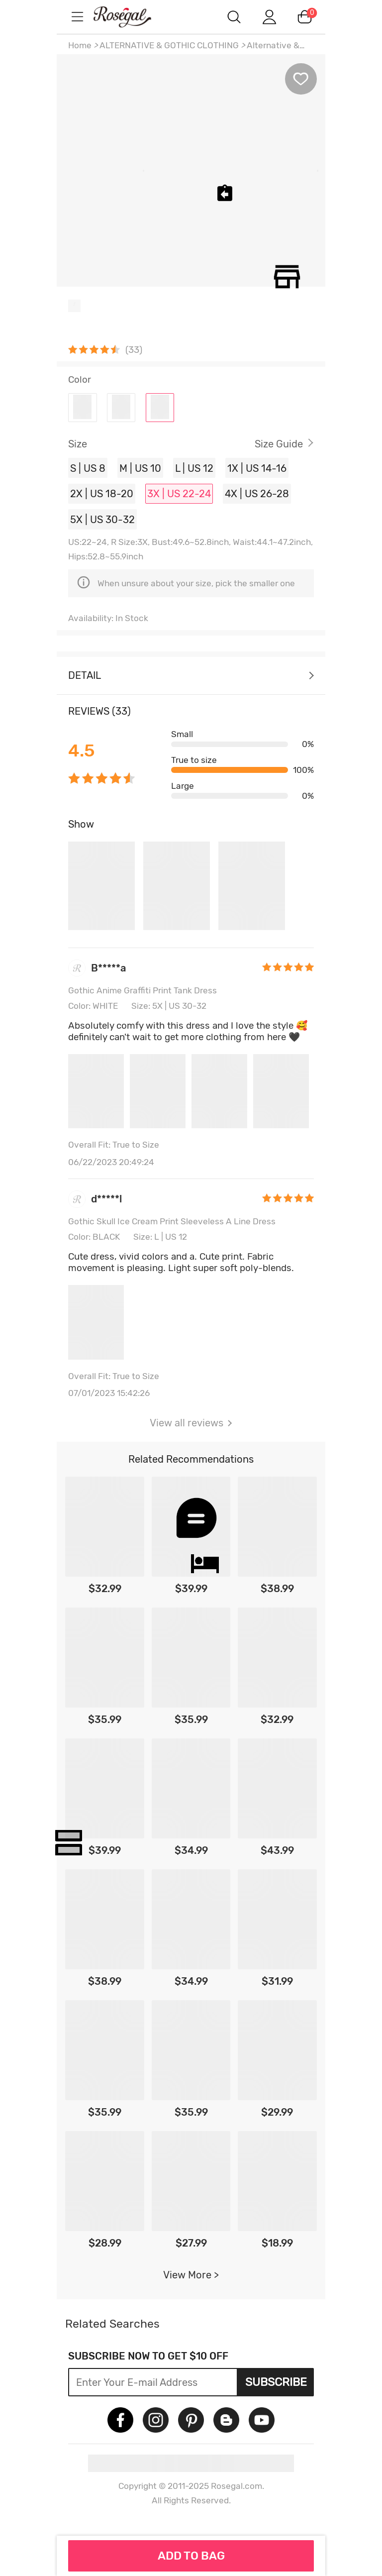 This screenshot has height=2576, width=382. I want to click on return or send back an assignment, so click(225, 194).